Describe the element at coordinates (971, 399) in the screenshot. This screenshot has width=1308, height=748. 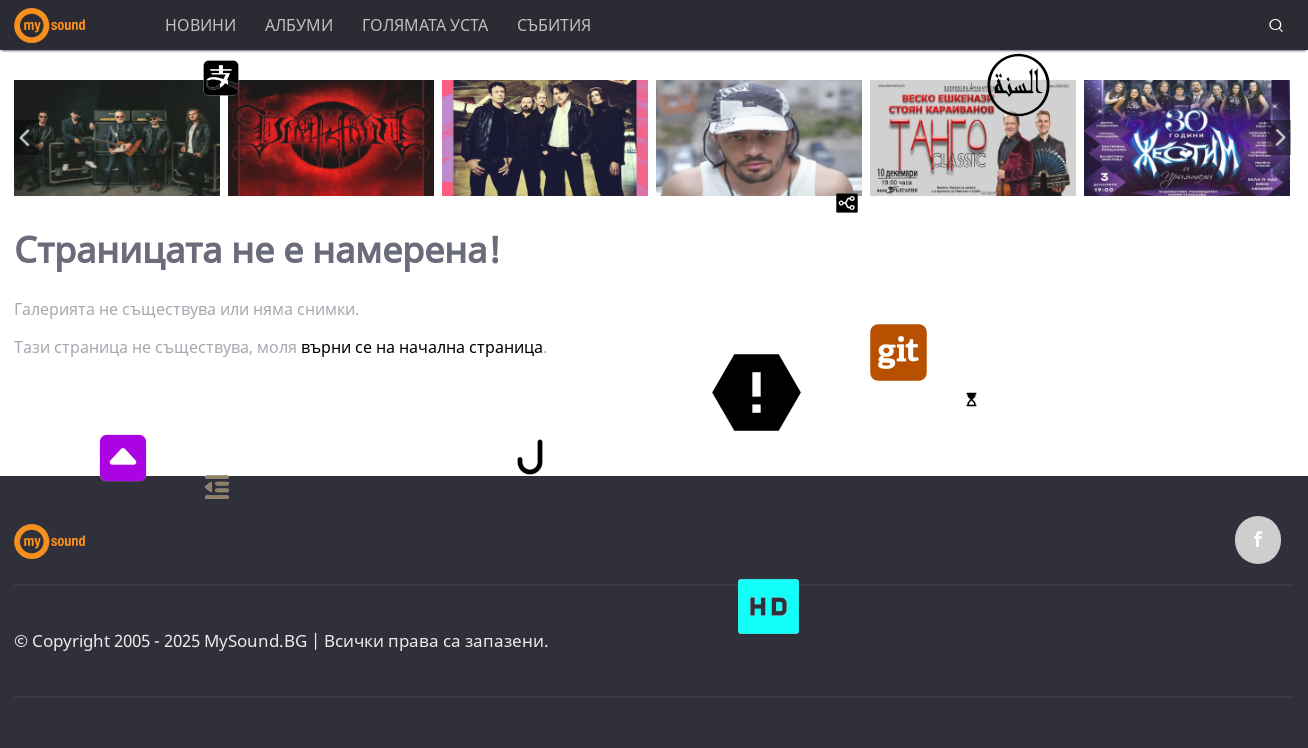
I see `indicates a process in progress or loading state` at that location.